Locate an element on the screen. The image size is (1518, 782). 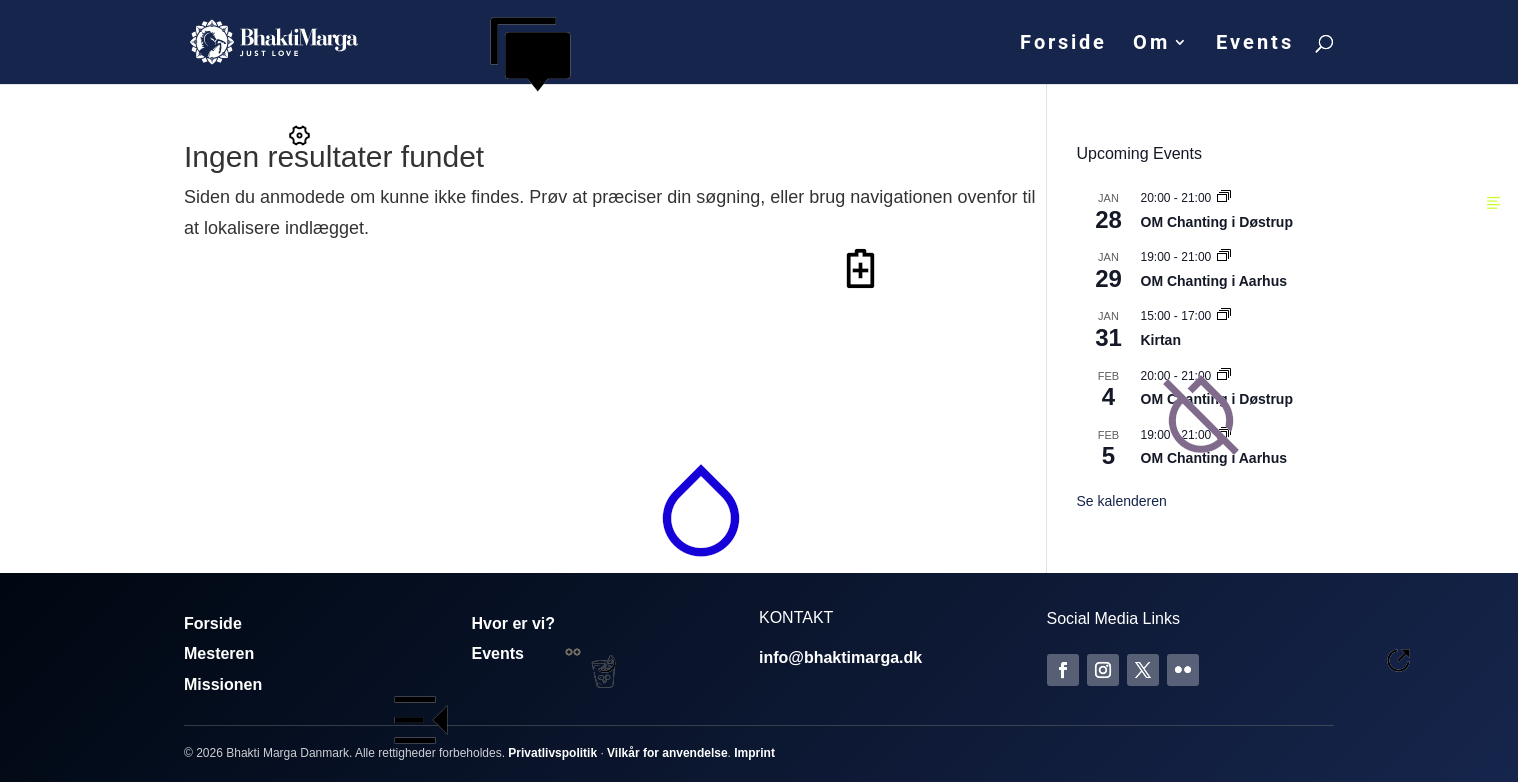
share this content is located at coordinates (1398, 660).